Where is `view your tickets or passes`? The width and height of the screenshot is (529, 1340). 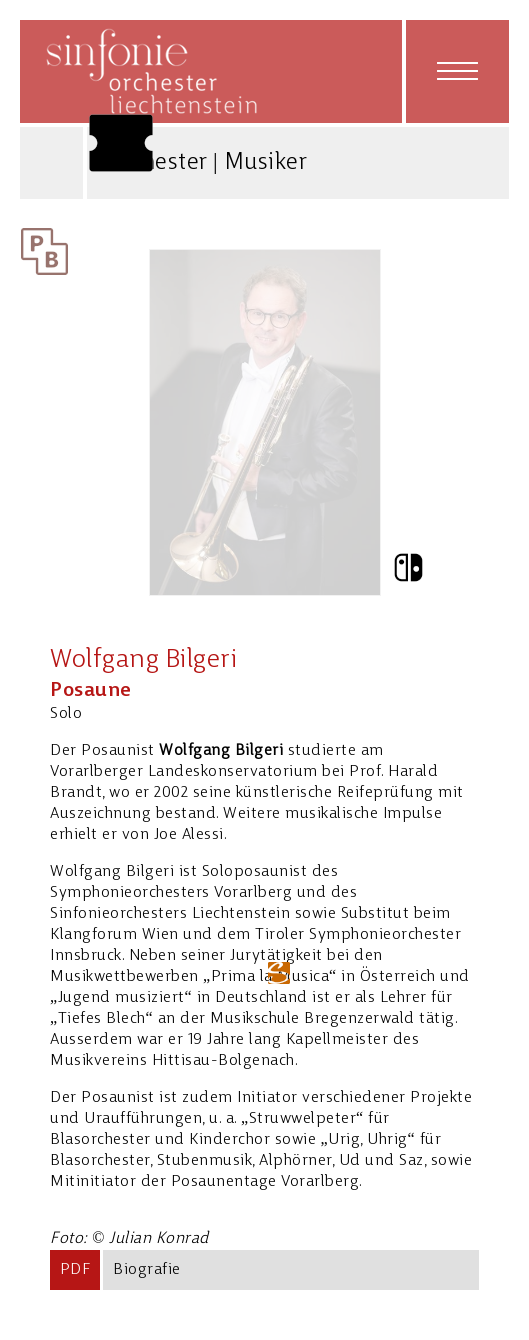 view your tickets or passes is located at coordinates (121, 143).